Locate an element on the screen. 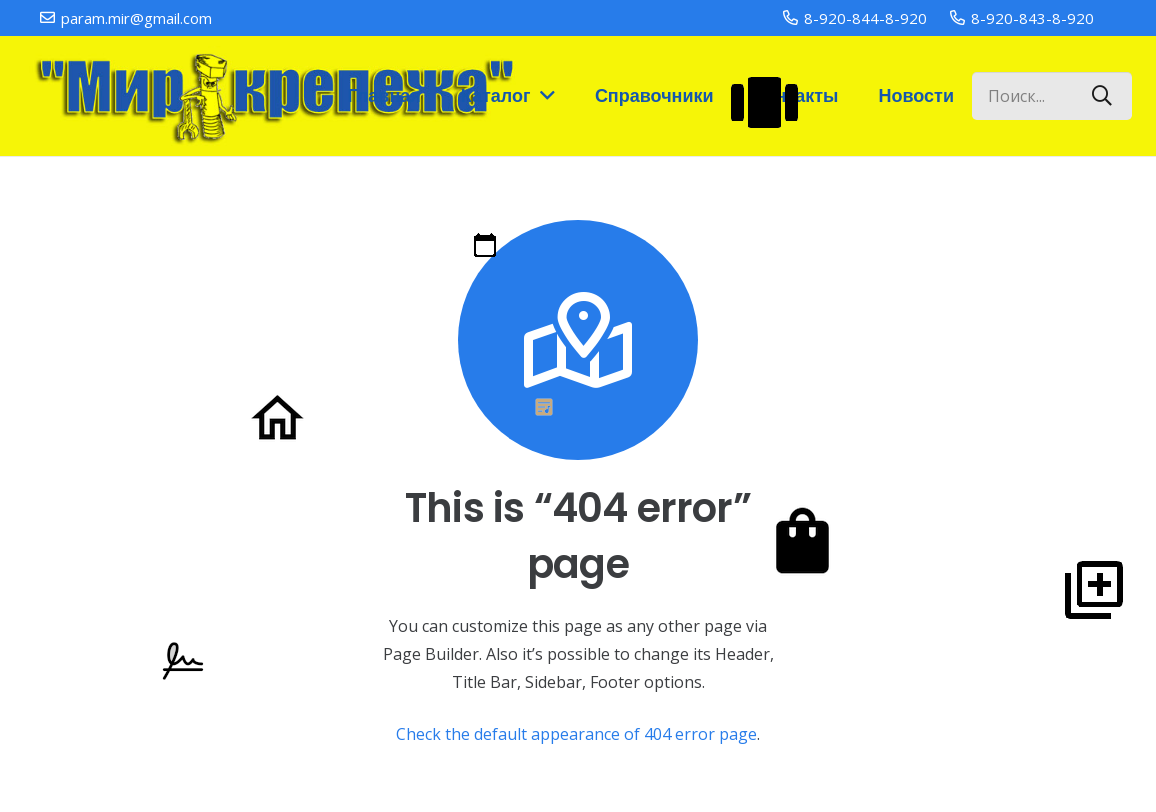 This screenshot has height=812, width=1156. view today's date is located at coordinates (485, 245).